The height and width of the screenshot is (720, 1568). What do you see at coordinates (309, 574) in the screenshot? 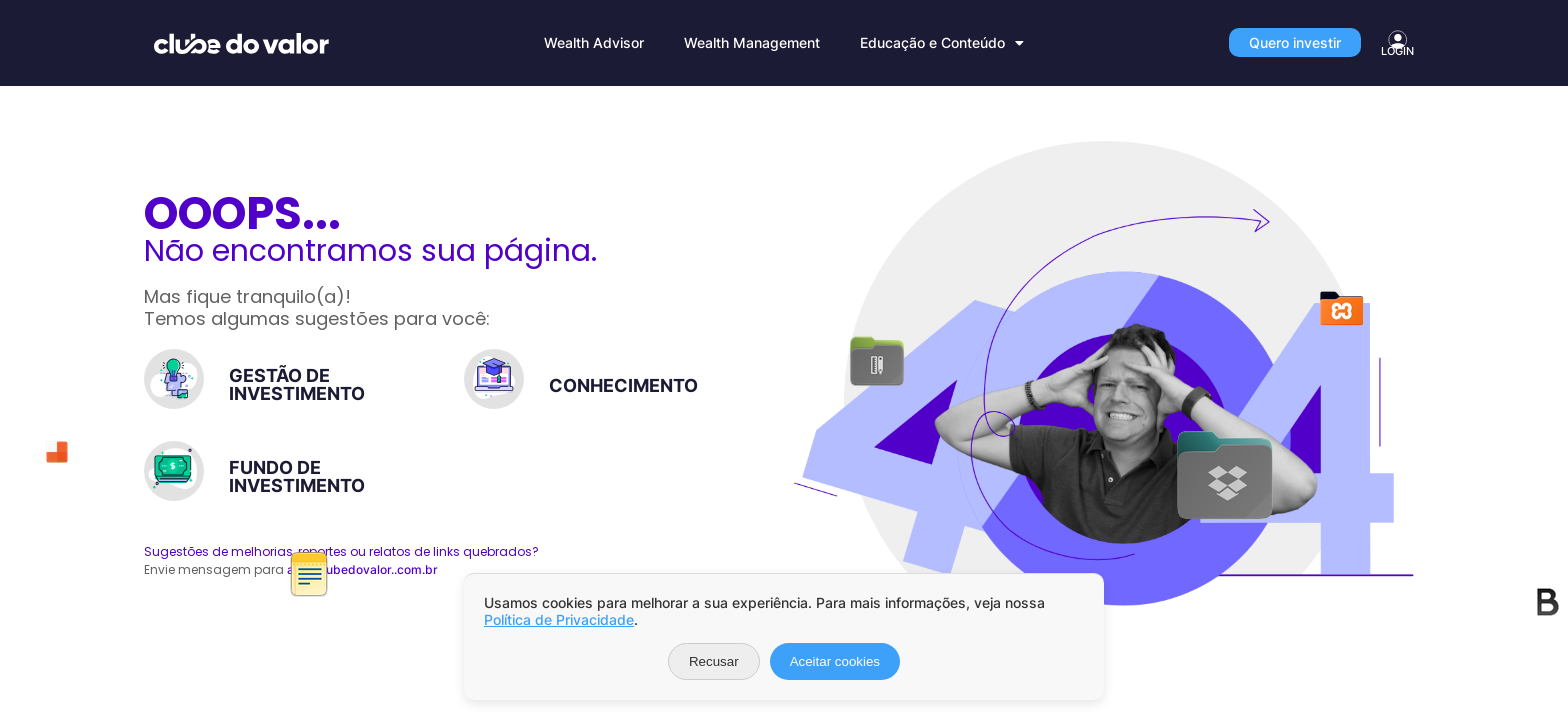
I see `open the notes application` at bounding box center [309, 574].